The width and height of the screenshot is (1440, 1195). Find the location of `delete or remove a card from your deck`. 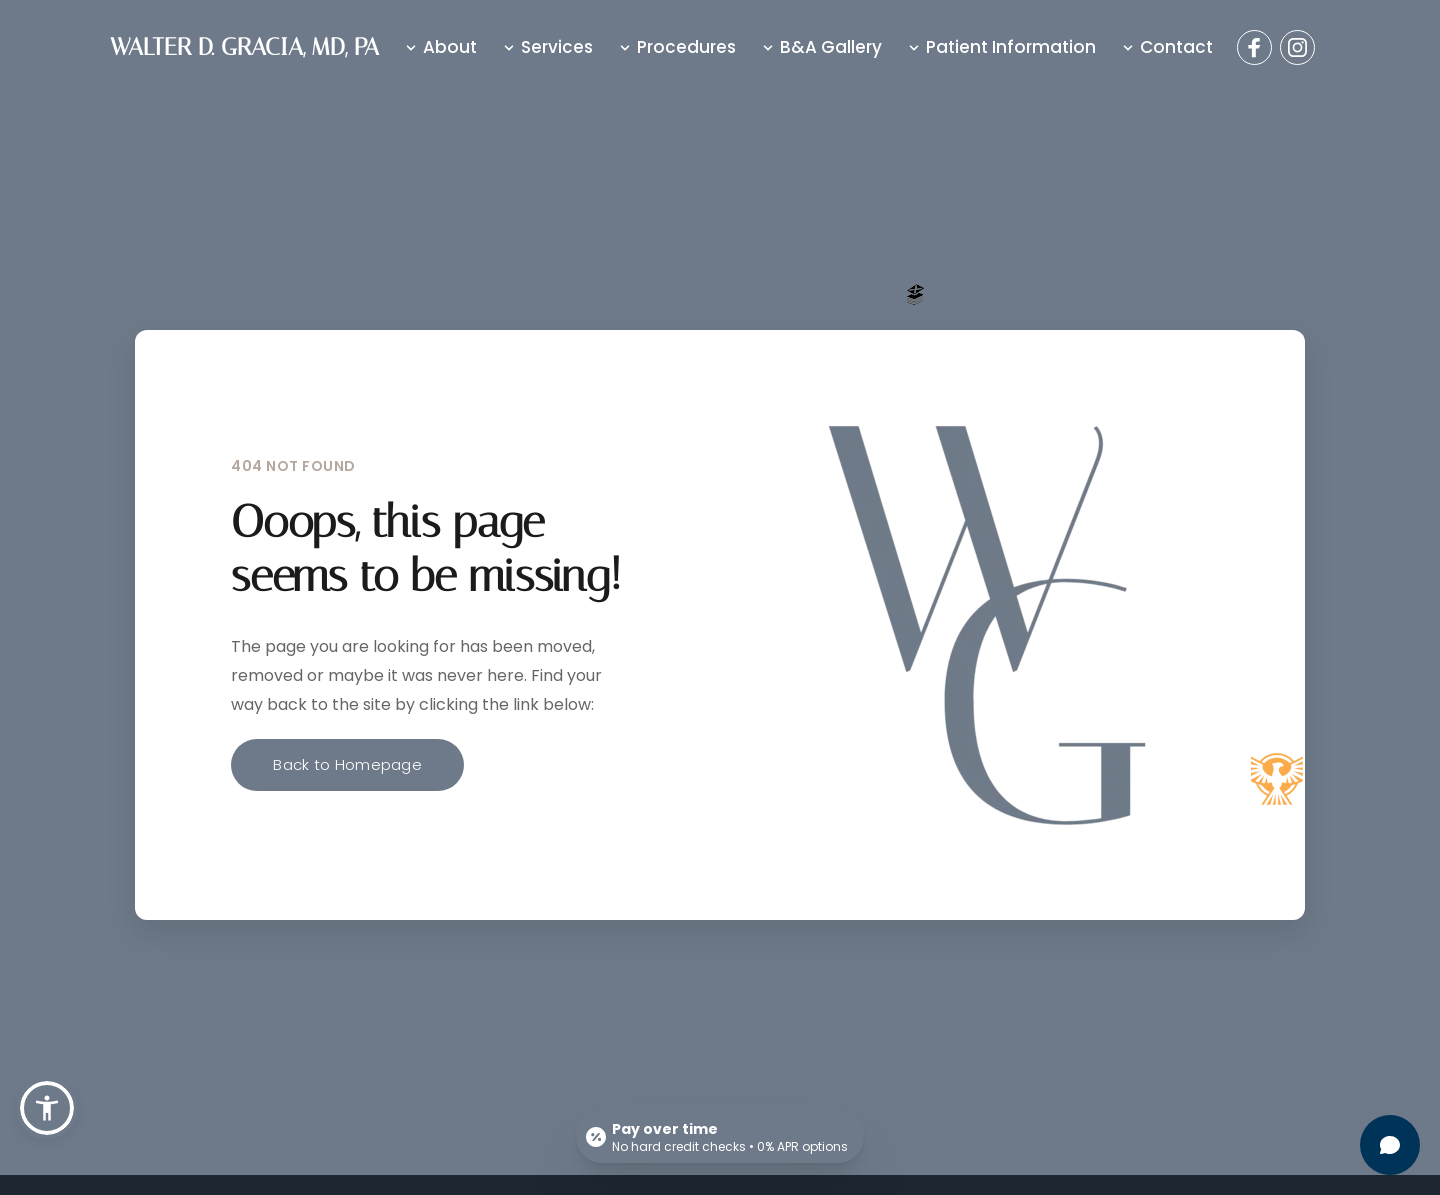

delete or remove a card from your deck is located at coordinates (915, 293).